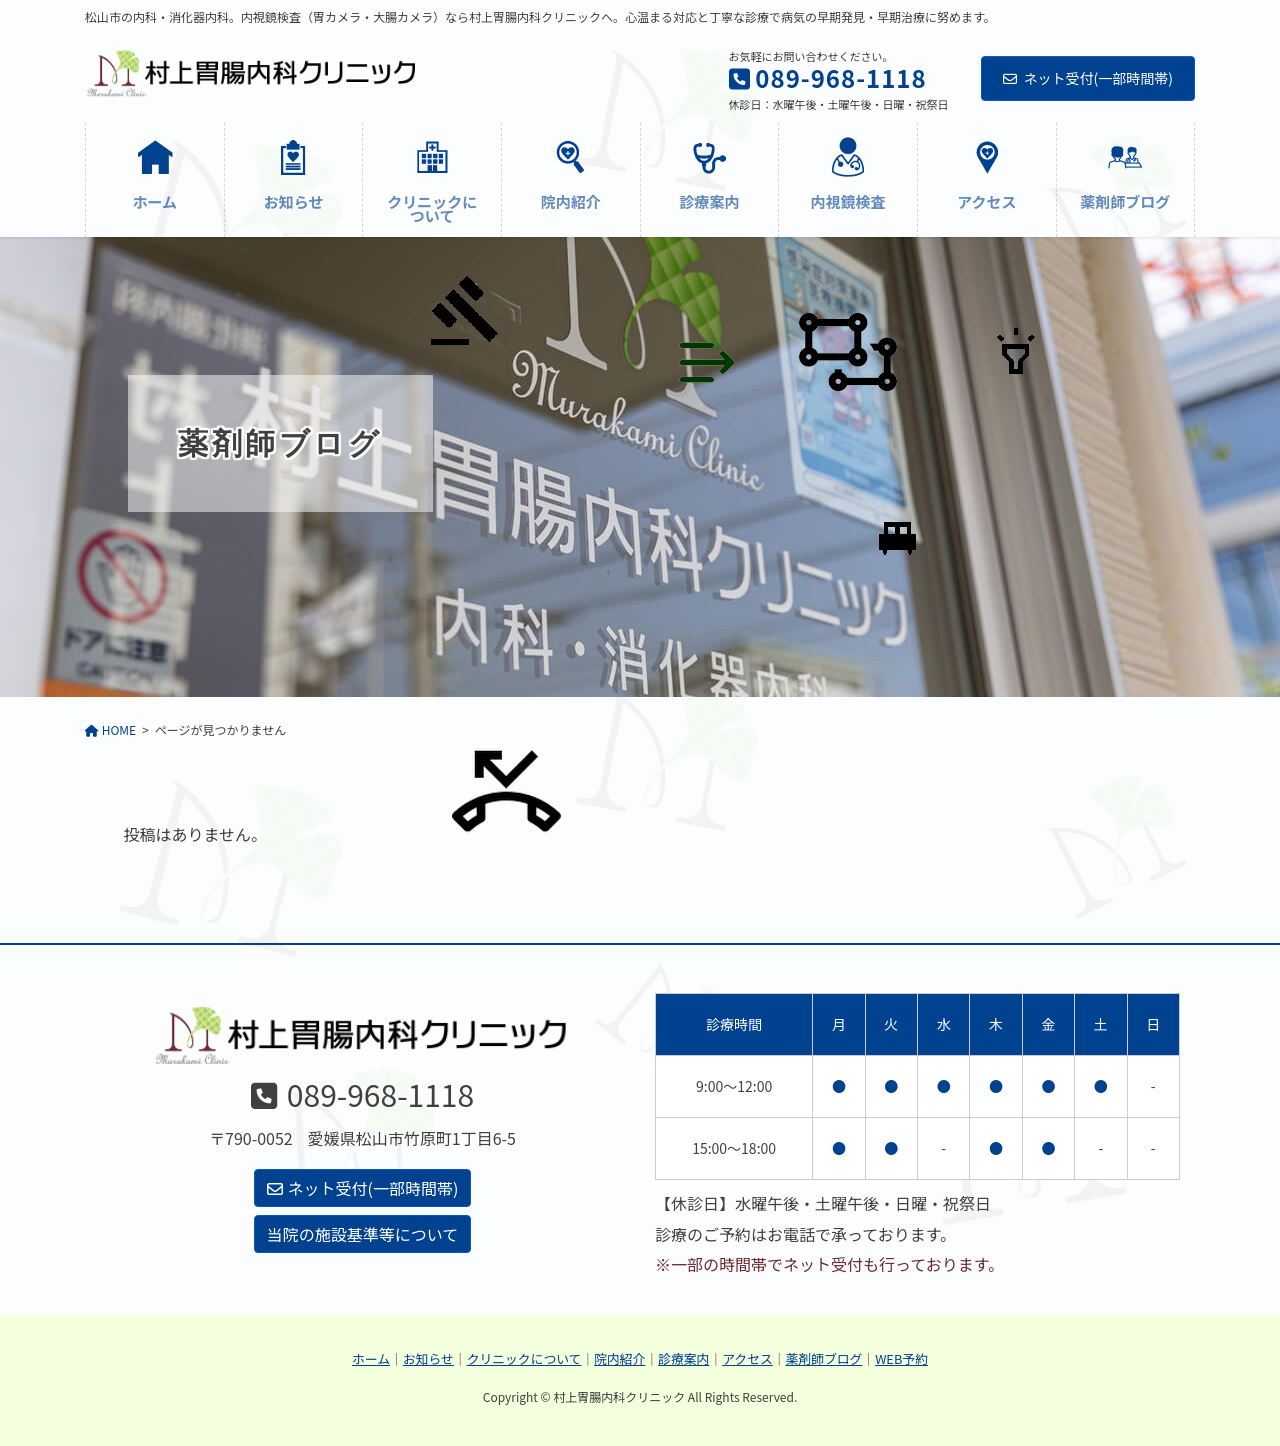 The width and height of the screenshot is (1280, 1446). I want to click on access legal or terms of service information, so click(466, 310).